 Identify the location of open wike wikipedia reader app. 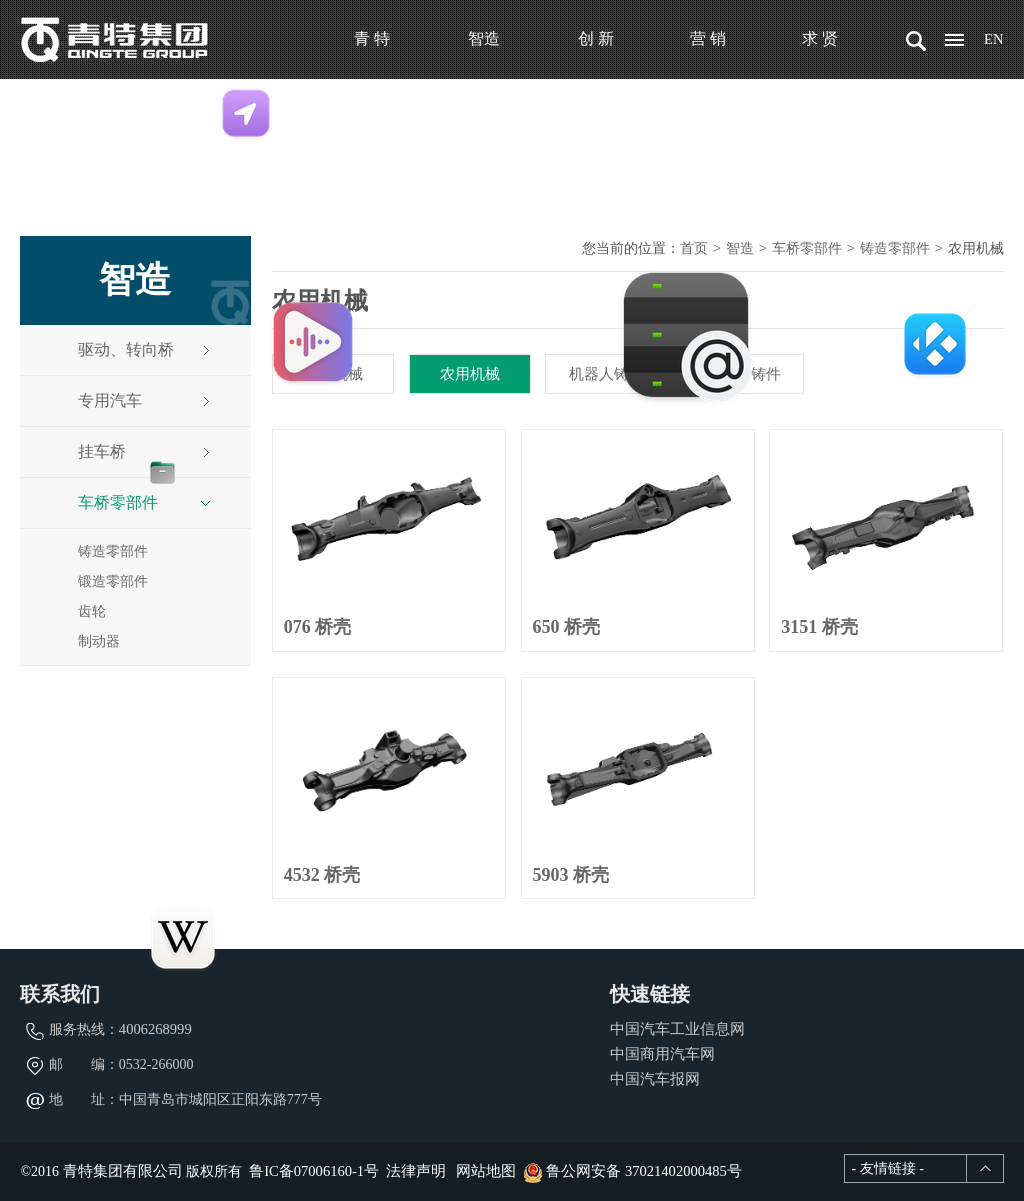
(183, 937).